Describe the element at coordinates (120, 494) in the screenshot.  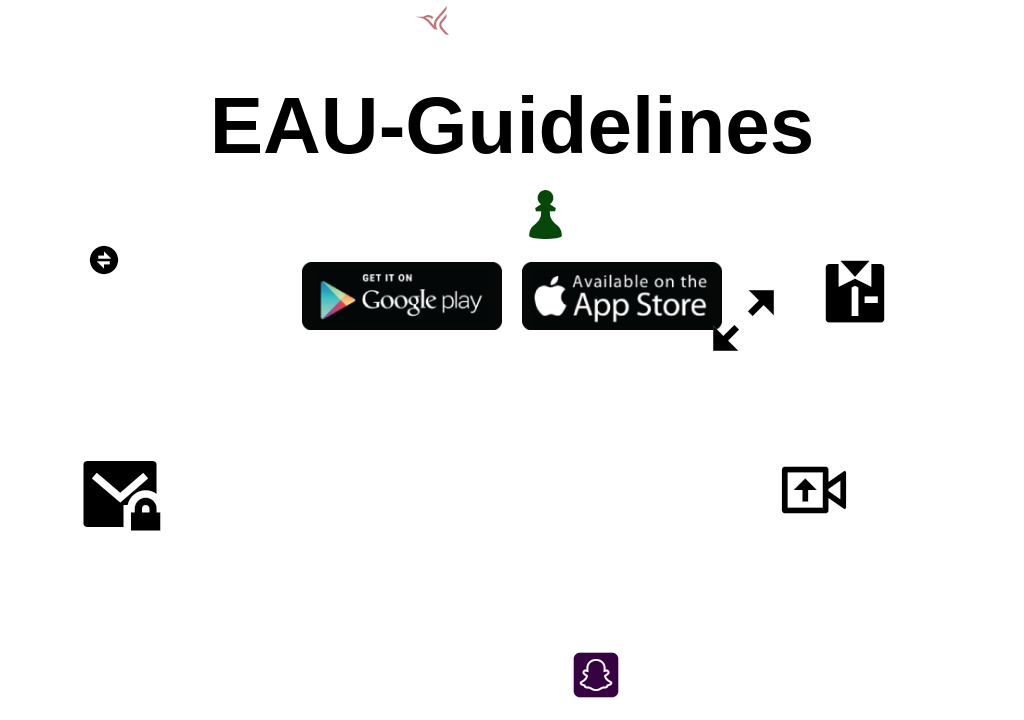
I see `secure or encrypted email` at that location.